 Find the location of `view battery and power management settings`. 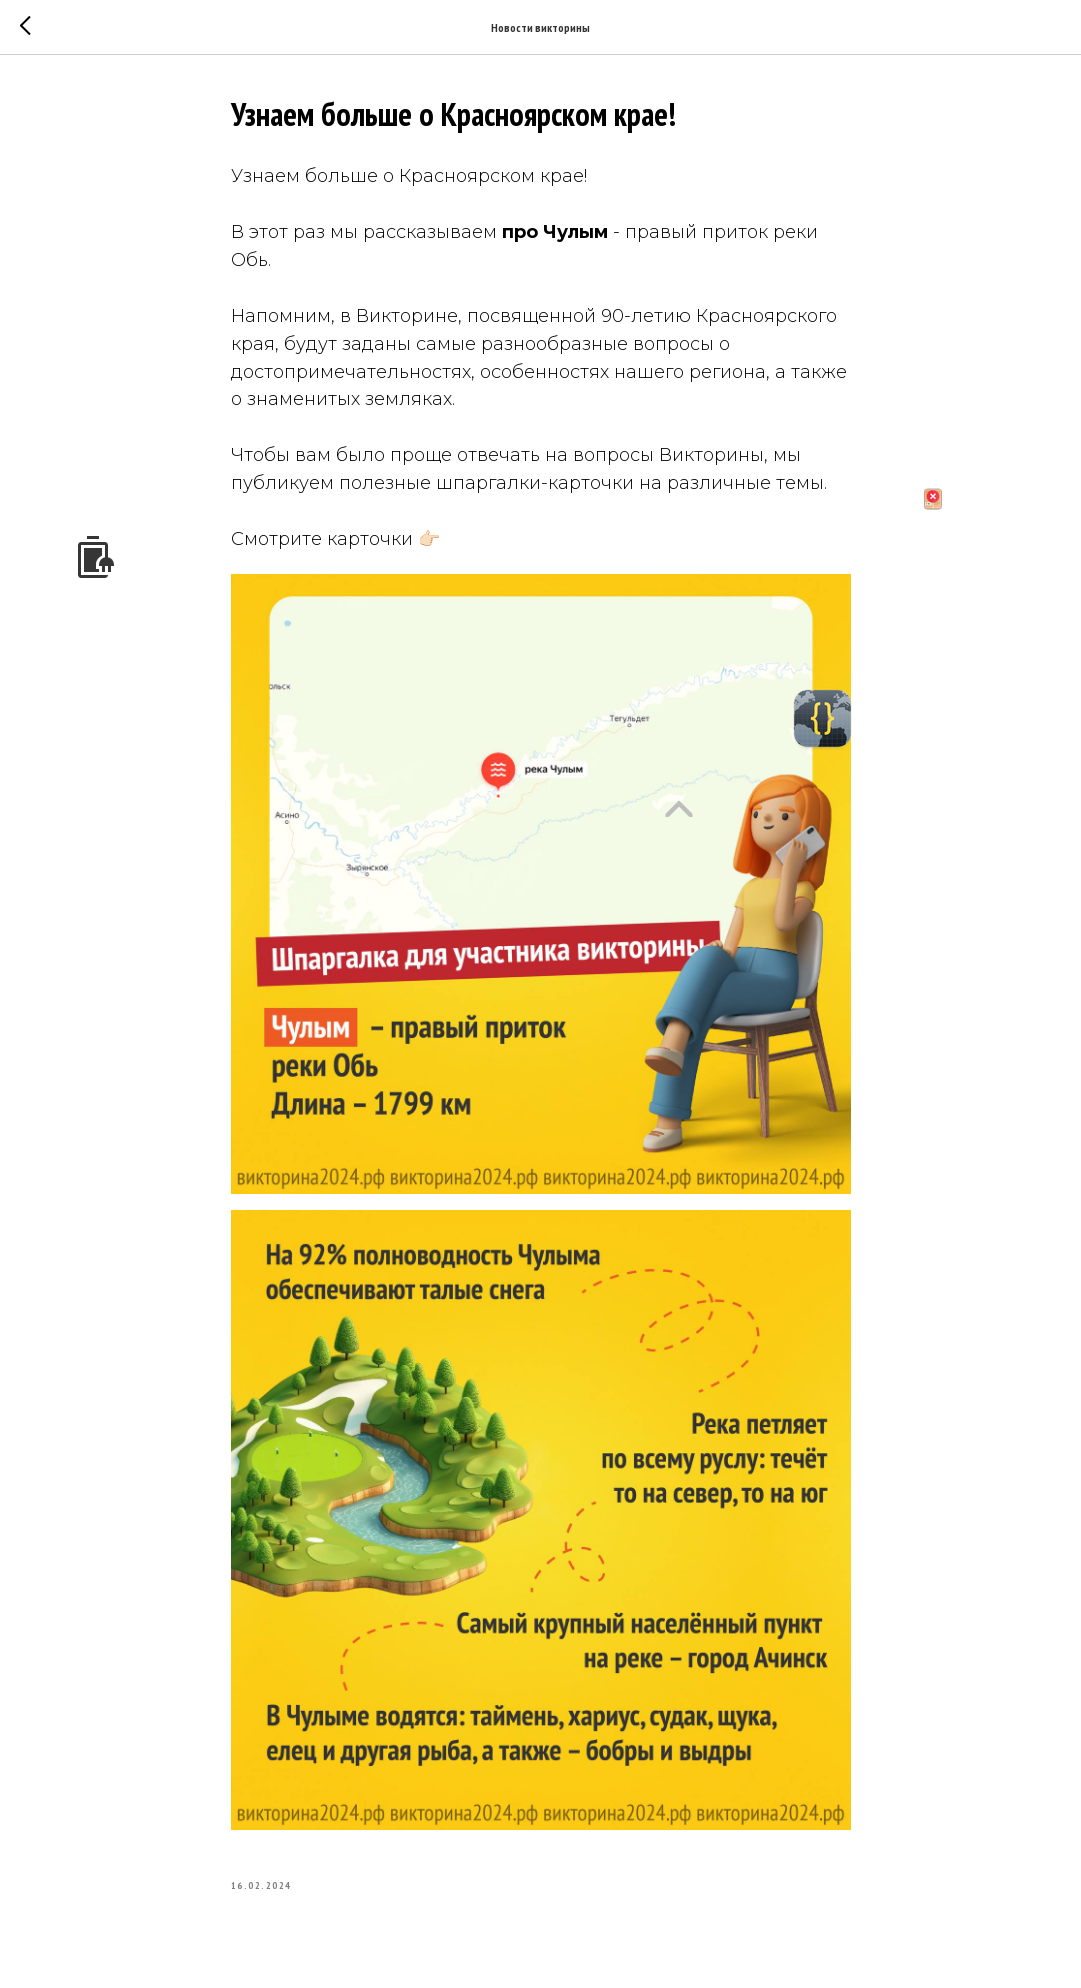

view battery and power management settings is located at coordinates (93, 557).